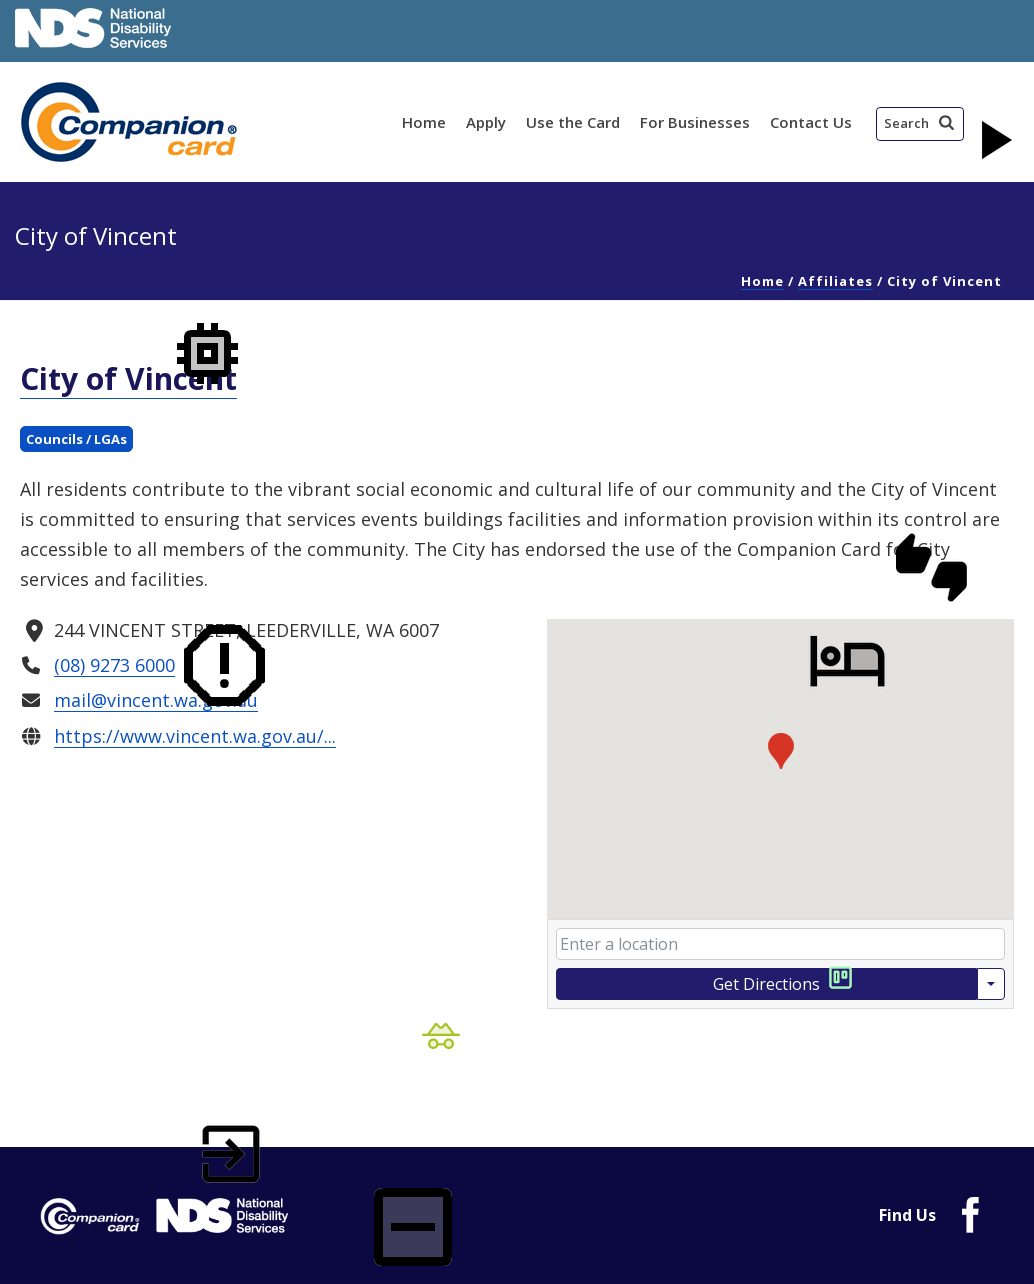 The image size is (1034, 1284). I want to click on indicates partial selection in a group of items, so click(413, 1227).